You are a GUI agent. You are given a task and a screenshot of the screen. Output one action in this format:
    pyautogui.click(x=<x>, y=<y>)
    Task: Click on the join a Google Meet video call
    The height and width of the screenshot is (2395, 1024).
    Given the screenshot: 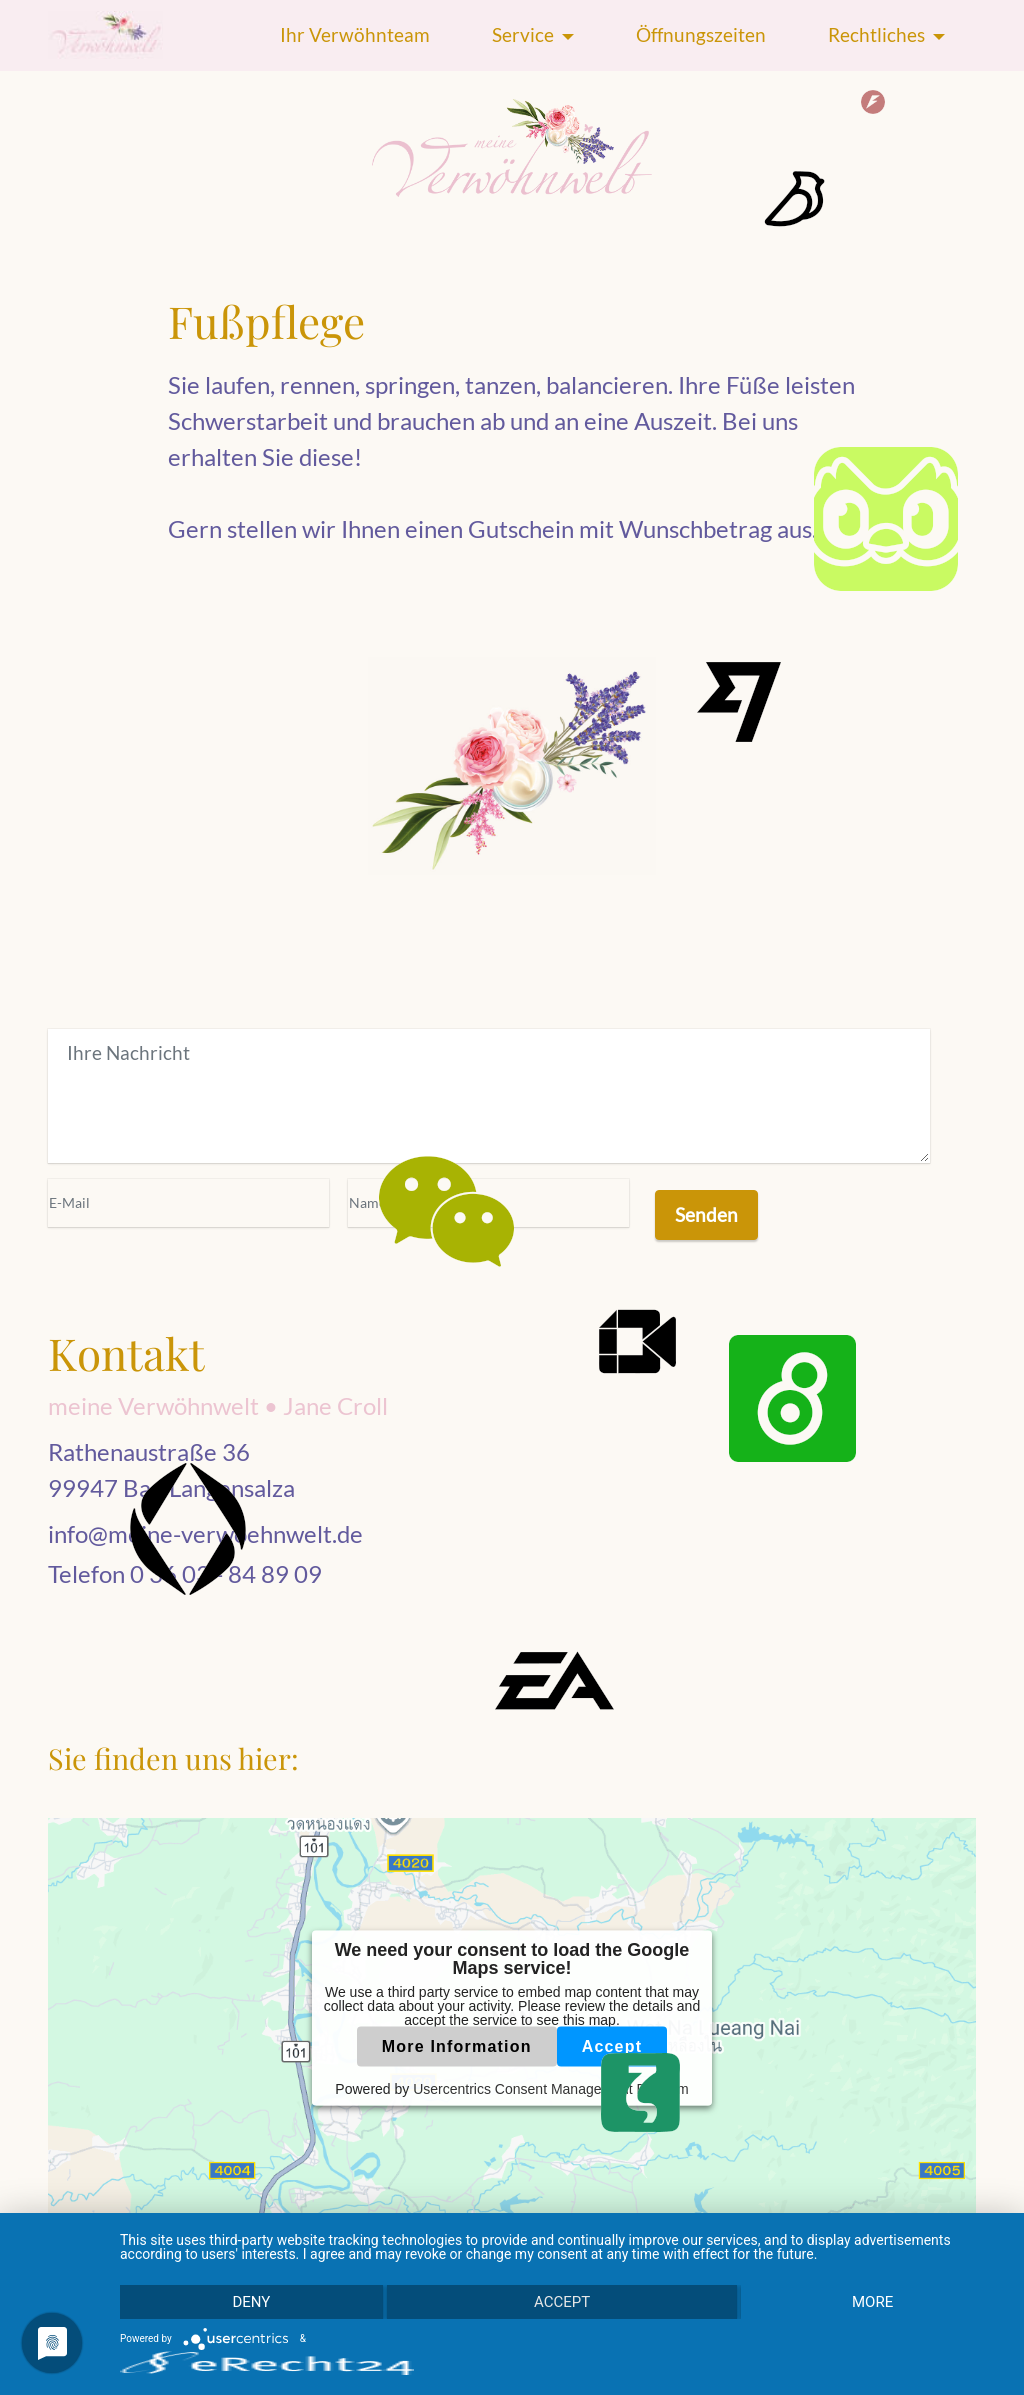 What is the action you would take?
    pyautogui.click(x=637, y=1341)
    